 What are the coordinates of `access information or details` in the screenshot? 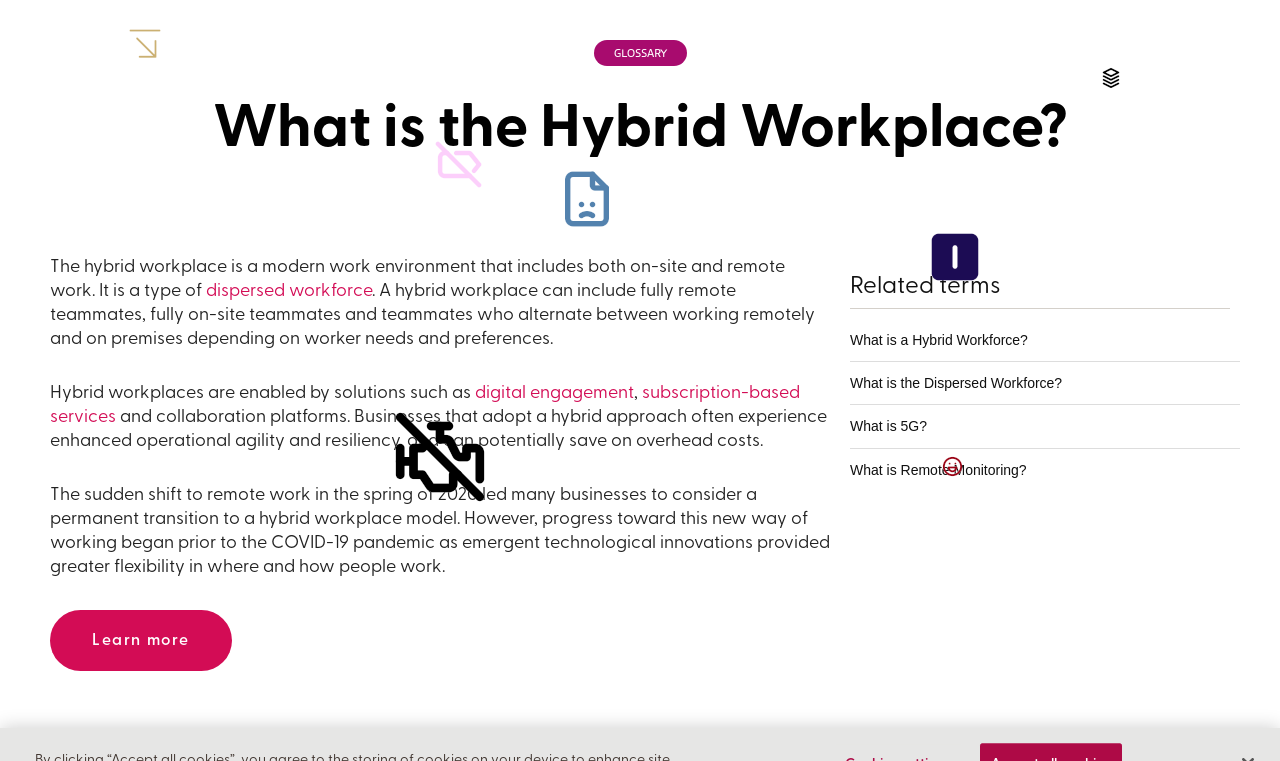 It's located at (955, 257).